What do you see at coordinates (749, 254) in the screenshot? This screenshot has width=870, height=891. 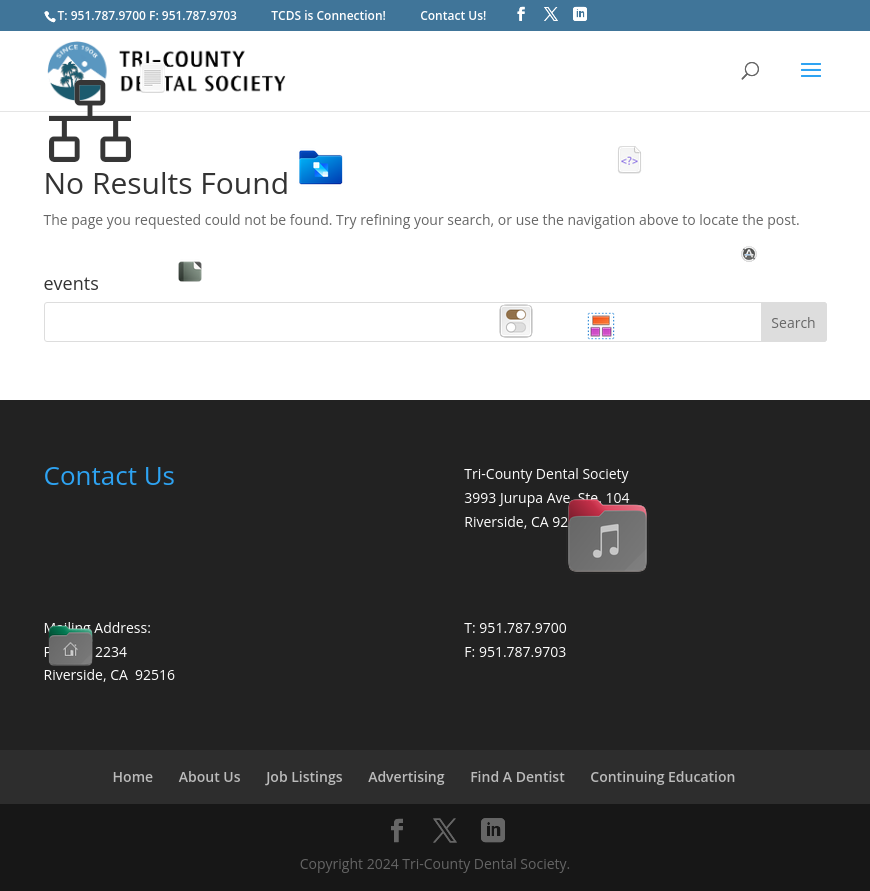 I see `open the software update manager` at bounding box center [749, 254].